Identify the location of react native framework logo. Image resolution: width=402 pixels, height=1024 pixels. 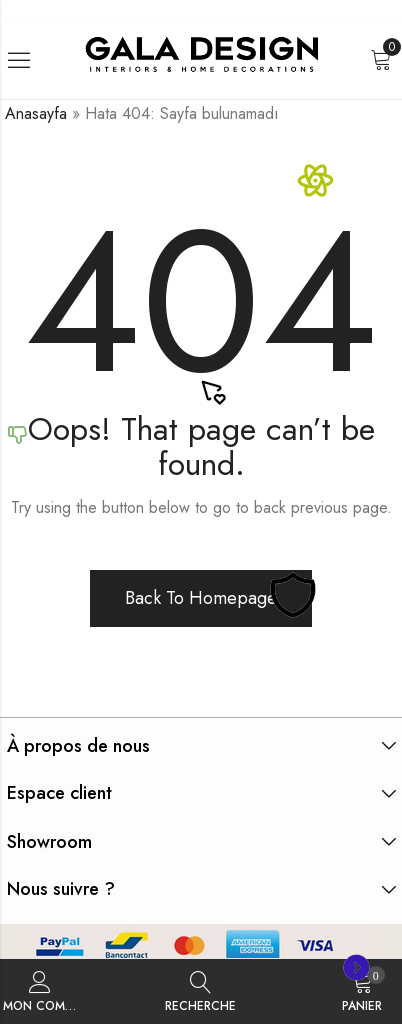
(315, 180).